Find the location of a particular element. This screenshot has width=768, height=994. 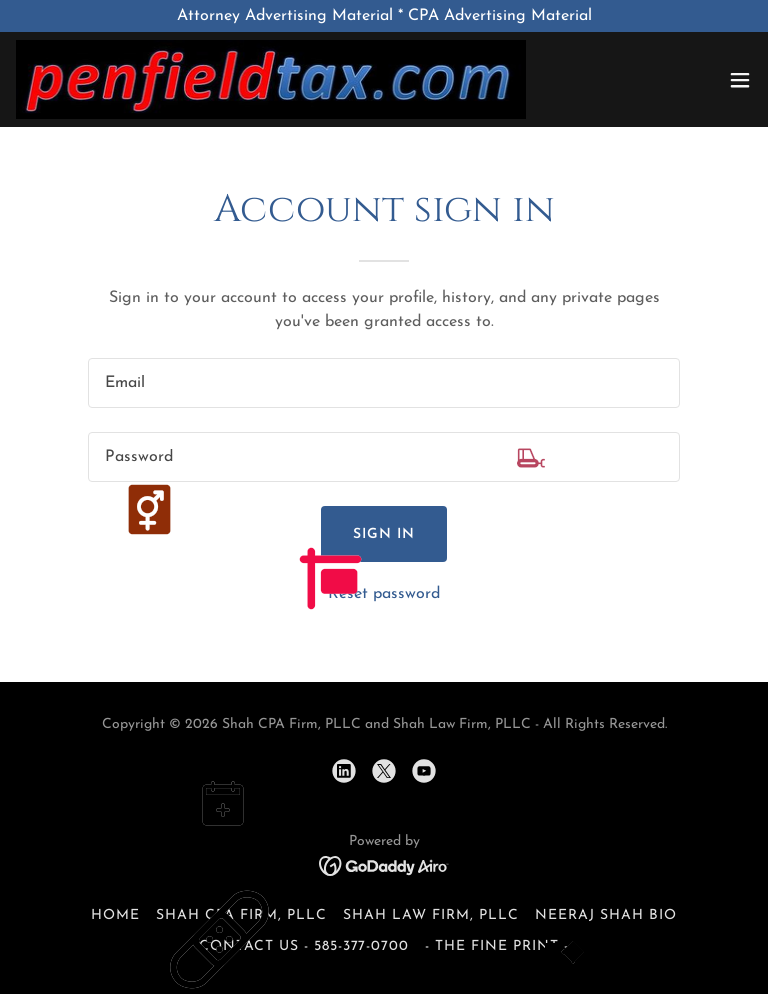

construction or building feature is located at coordinates (531, 458).